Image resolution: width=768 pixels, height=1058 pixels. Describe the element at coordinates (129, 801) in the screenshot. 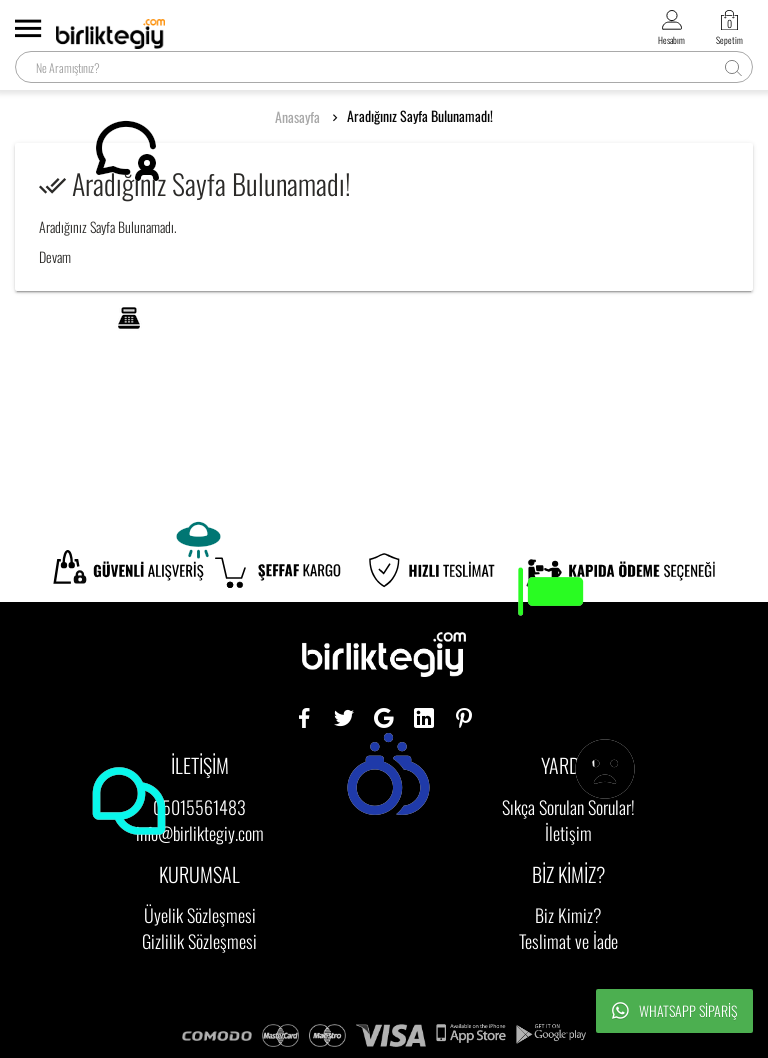

I see `open chat or messaging` at that location.